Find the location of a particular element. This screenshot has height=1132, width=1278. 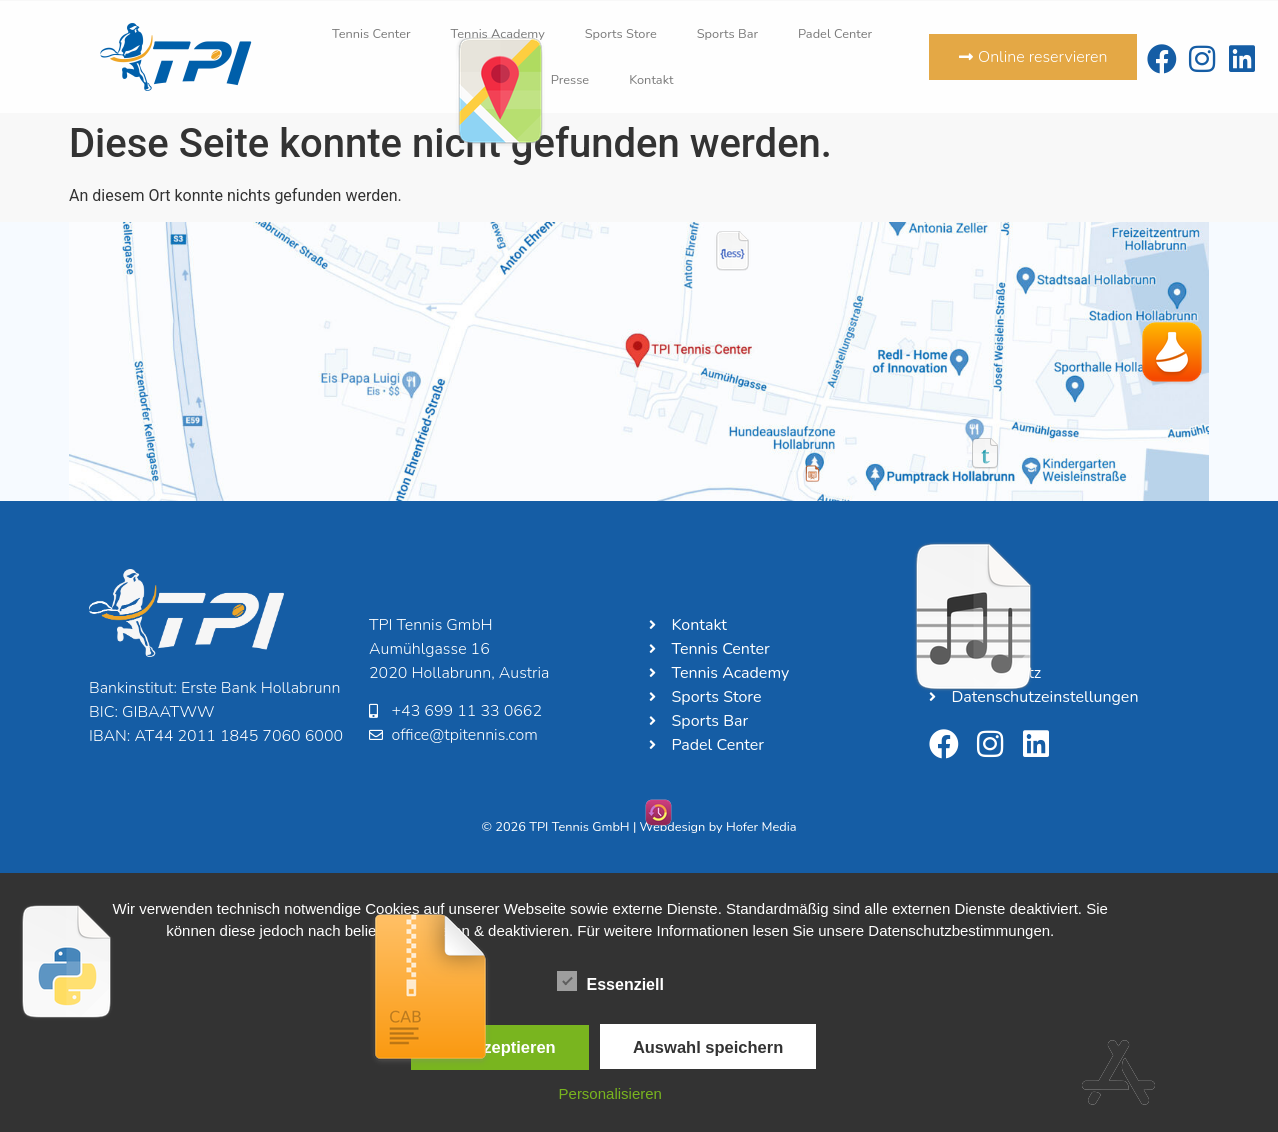

open the app store is located at coordinates (1118, 1071).